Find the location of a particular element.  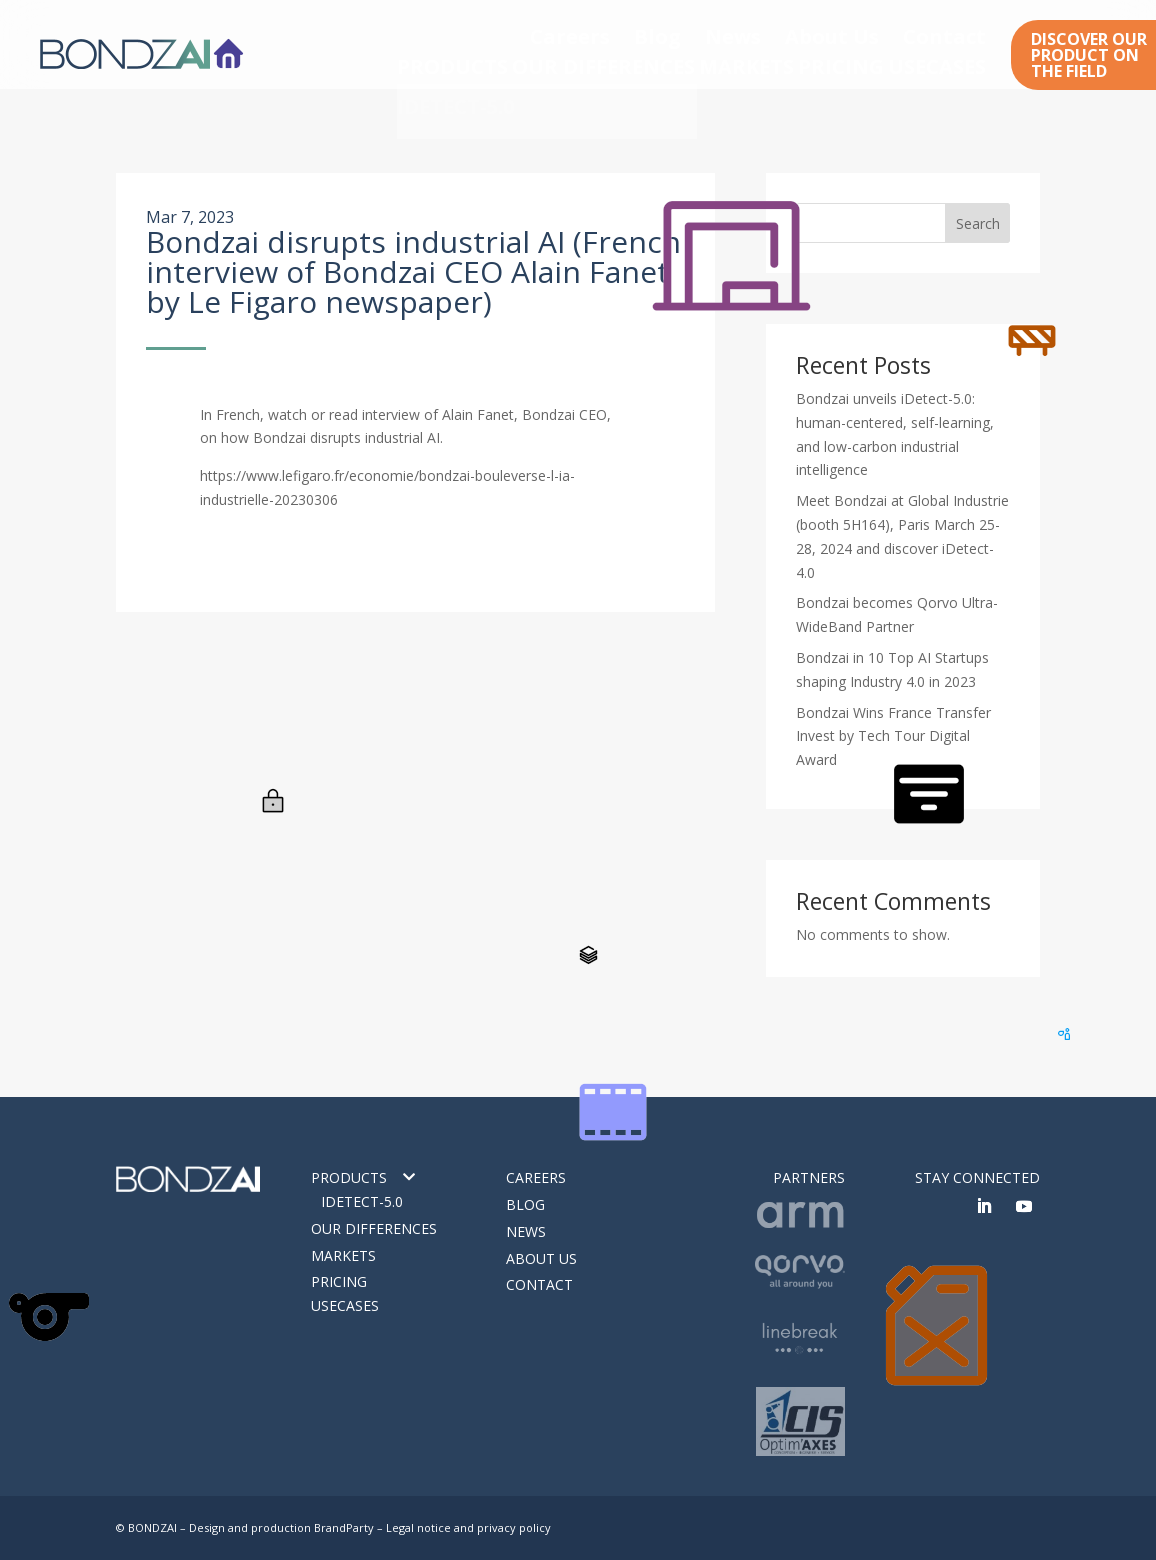

indicates a blocked or restricted area is located at coordinates (1032, 339).